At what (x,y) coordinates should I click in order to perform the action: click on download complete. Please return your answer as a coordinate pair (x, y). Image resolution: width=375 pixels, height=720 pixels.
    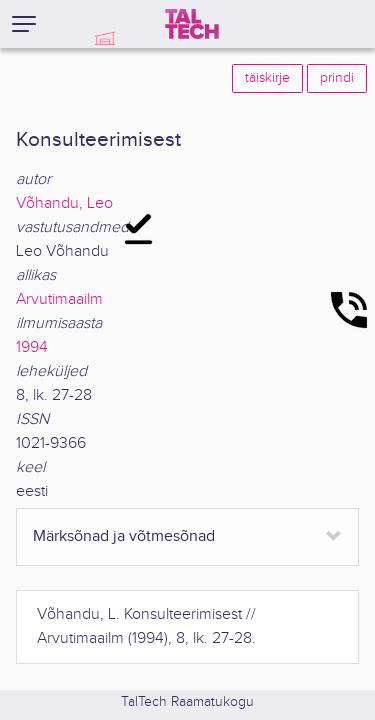
    Looking at the image, I should click on (138, 228).